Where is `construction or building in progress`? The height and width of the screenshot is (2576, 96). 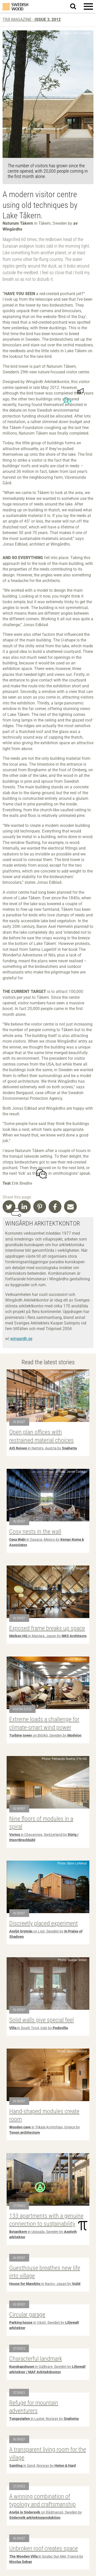 construction or building in progress is located at coordinates (80, 391).